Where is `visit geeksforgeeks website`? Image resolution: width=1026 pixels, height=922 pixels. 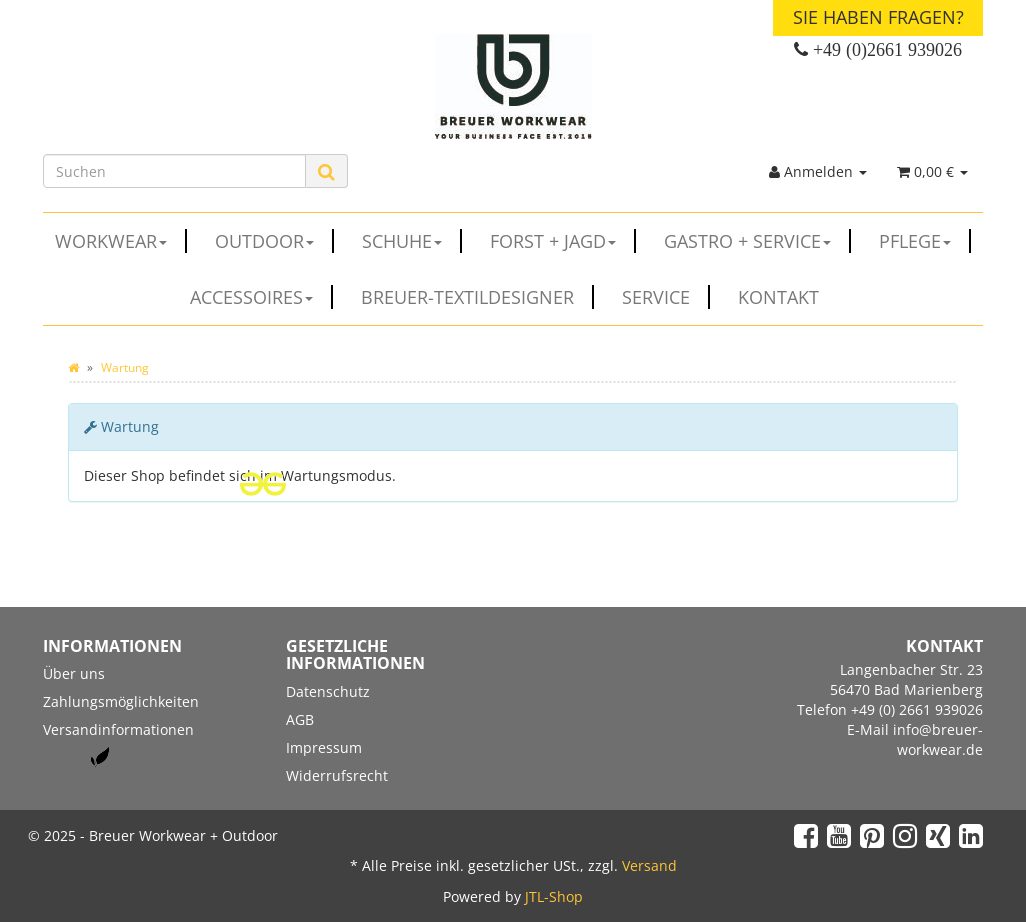 visit geeksforgeeks website is located at coordinates (263, 484).